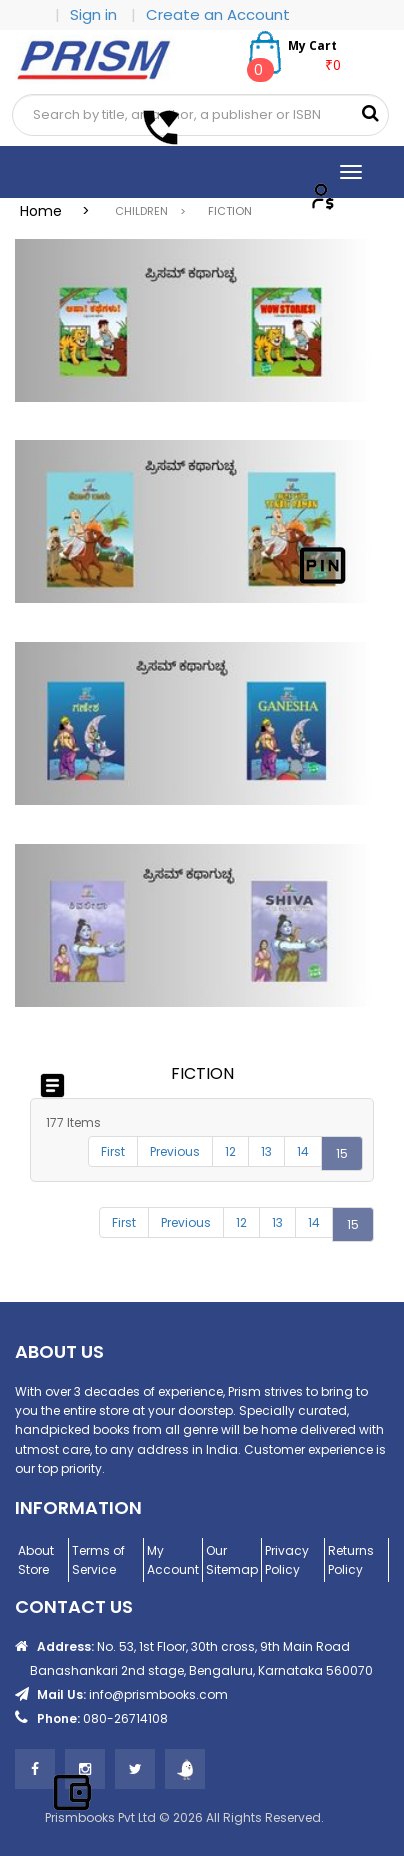 The width and height of the screenshot is (404, 1856). I want to click on view user payment or billing information, so click(321, 196).